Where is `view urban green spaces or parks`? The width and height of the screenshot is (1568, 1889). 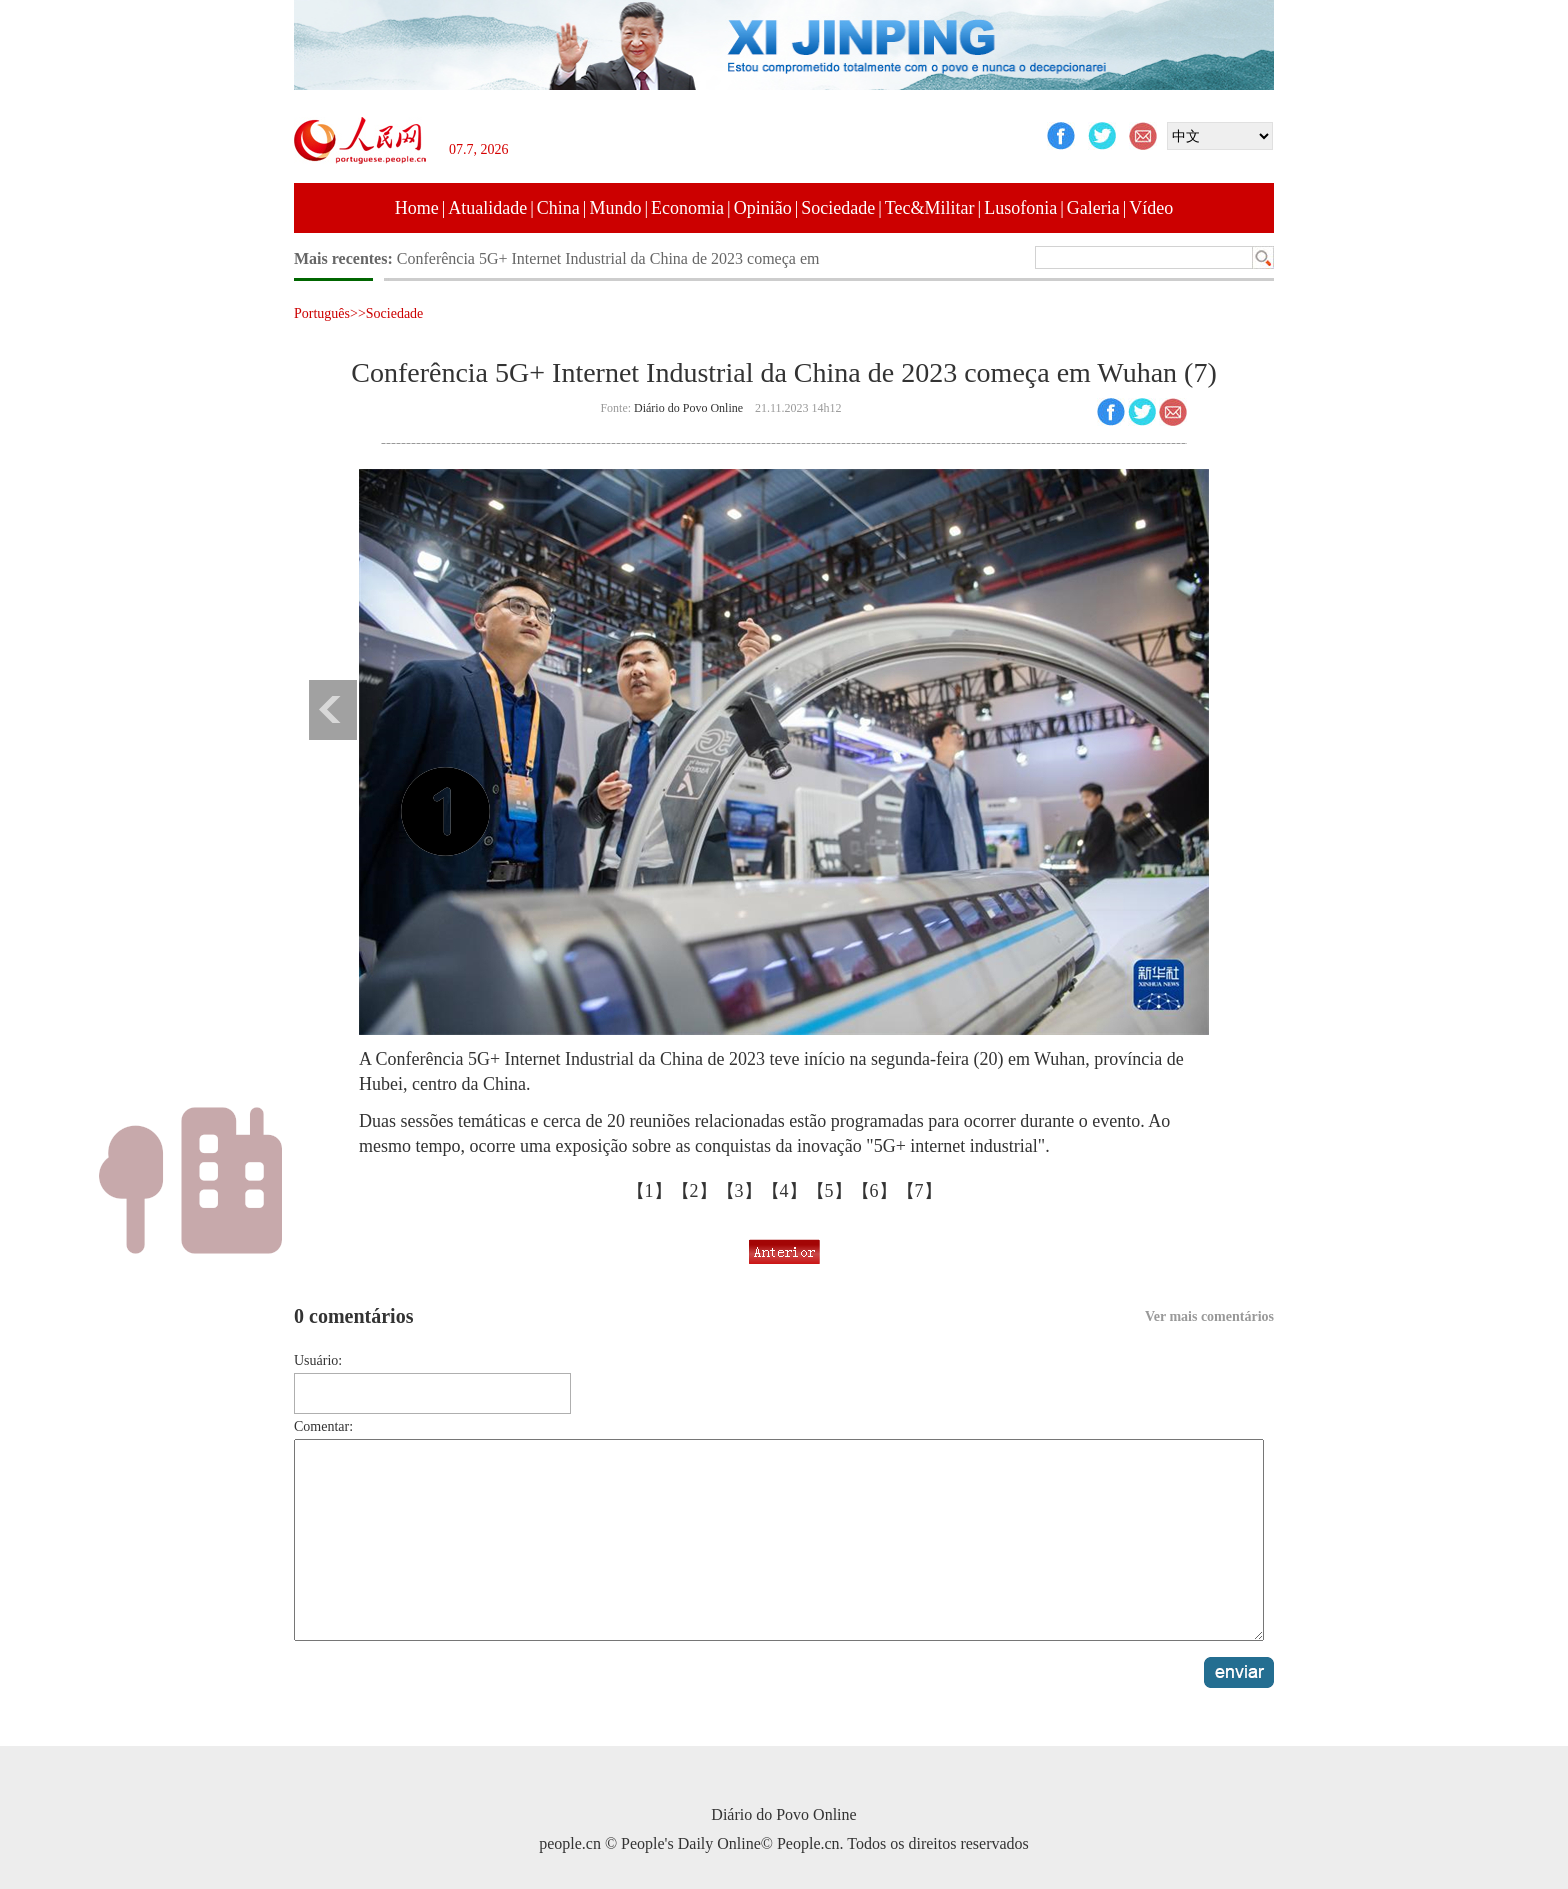
view urban green spaces or parks is located at coordinates (190, 1180).